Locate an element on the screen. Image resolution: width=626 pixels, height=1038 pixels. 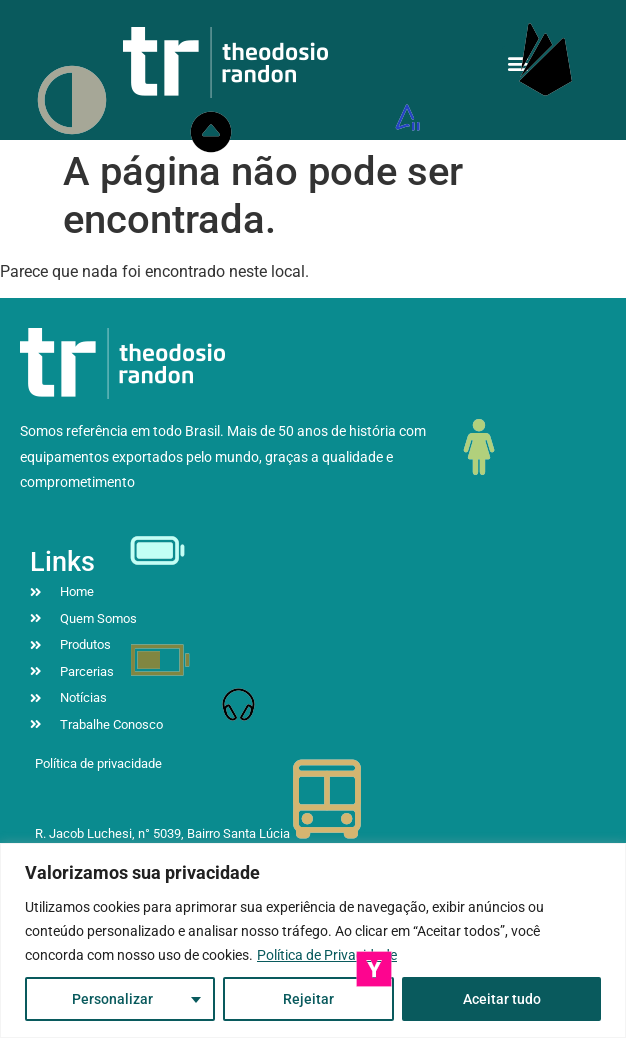
contact customer support is located at coordinates (238, 704).